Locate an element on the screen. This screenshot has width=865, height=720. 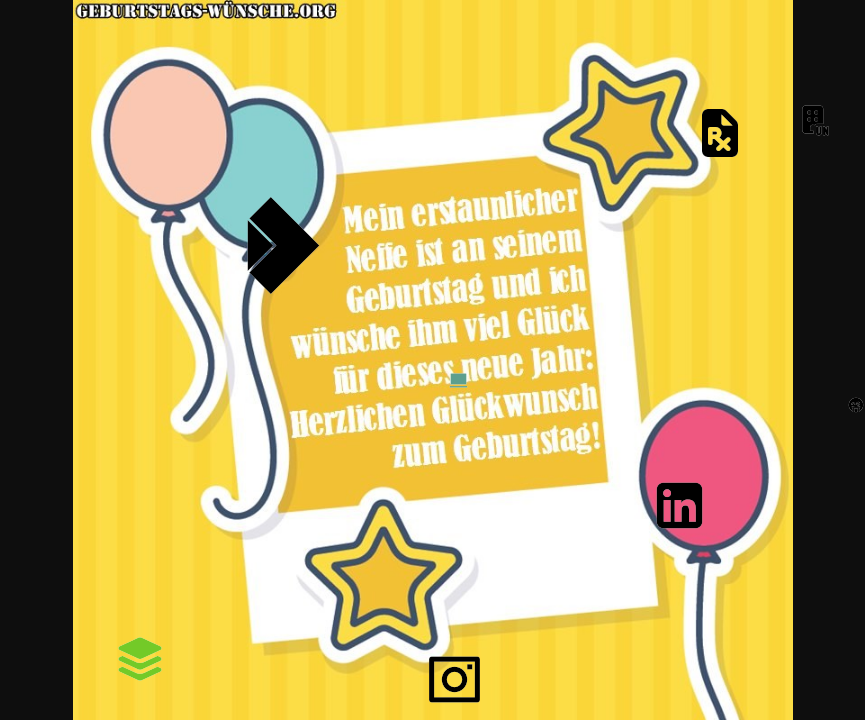
react with a playful or silly expression is located at coordinates (856, 405).